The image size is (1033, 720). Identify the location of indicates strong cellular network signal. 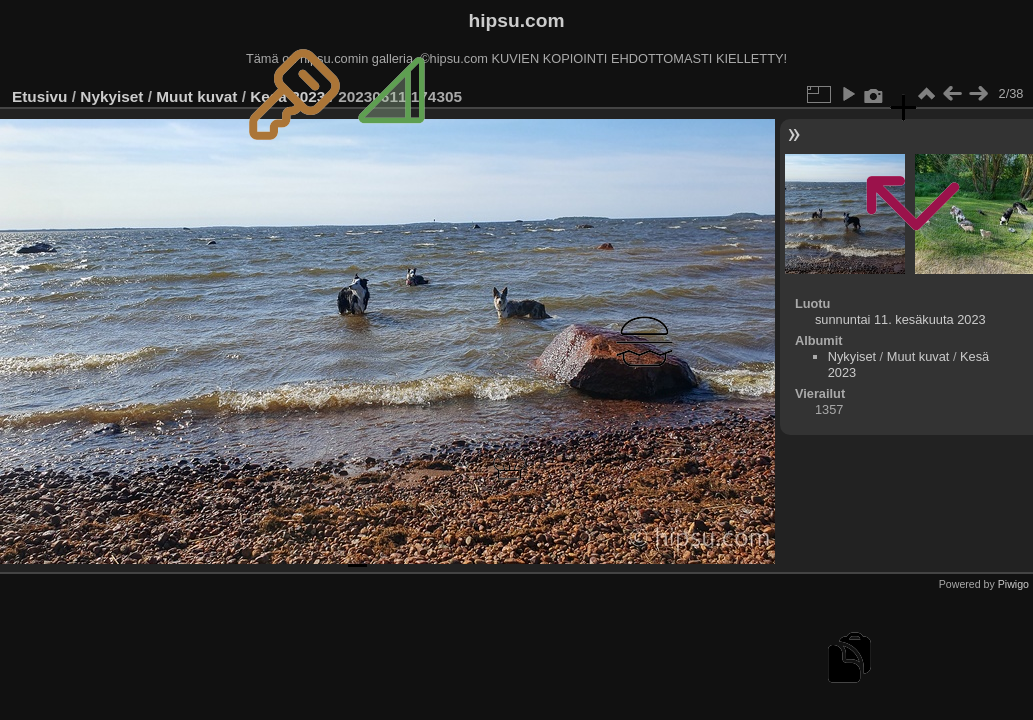
(397, 93).